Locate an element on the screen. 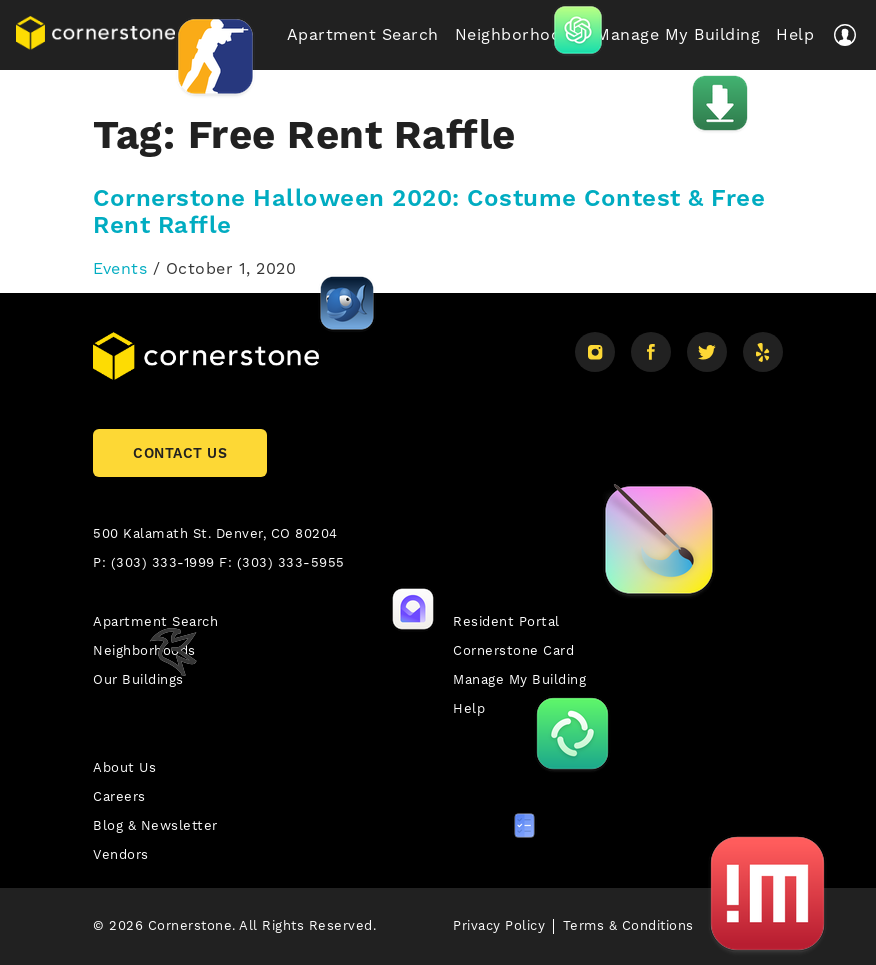 The image size is (876, 965). open kate text editor is located at coordinates (175, 651).